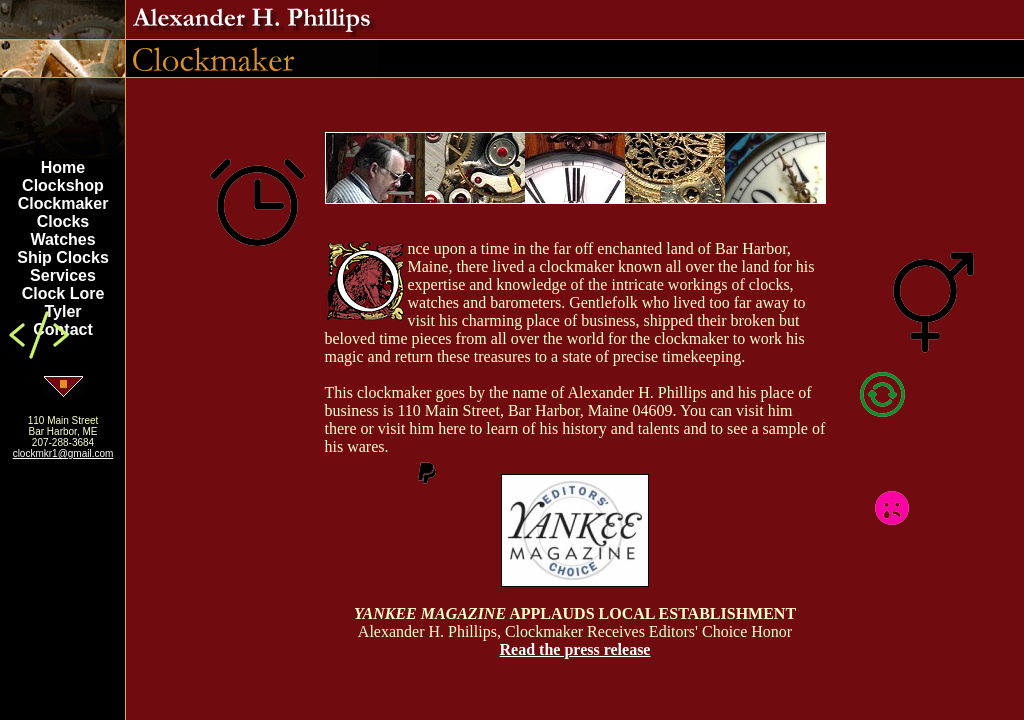 The width and height of the screenshot is (1024, 720). I want to click on set or manage alarms, so click(257, 202).